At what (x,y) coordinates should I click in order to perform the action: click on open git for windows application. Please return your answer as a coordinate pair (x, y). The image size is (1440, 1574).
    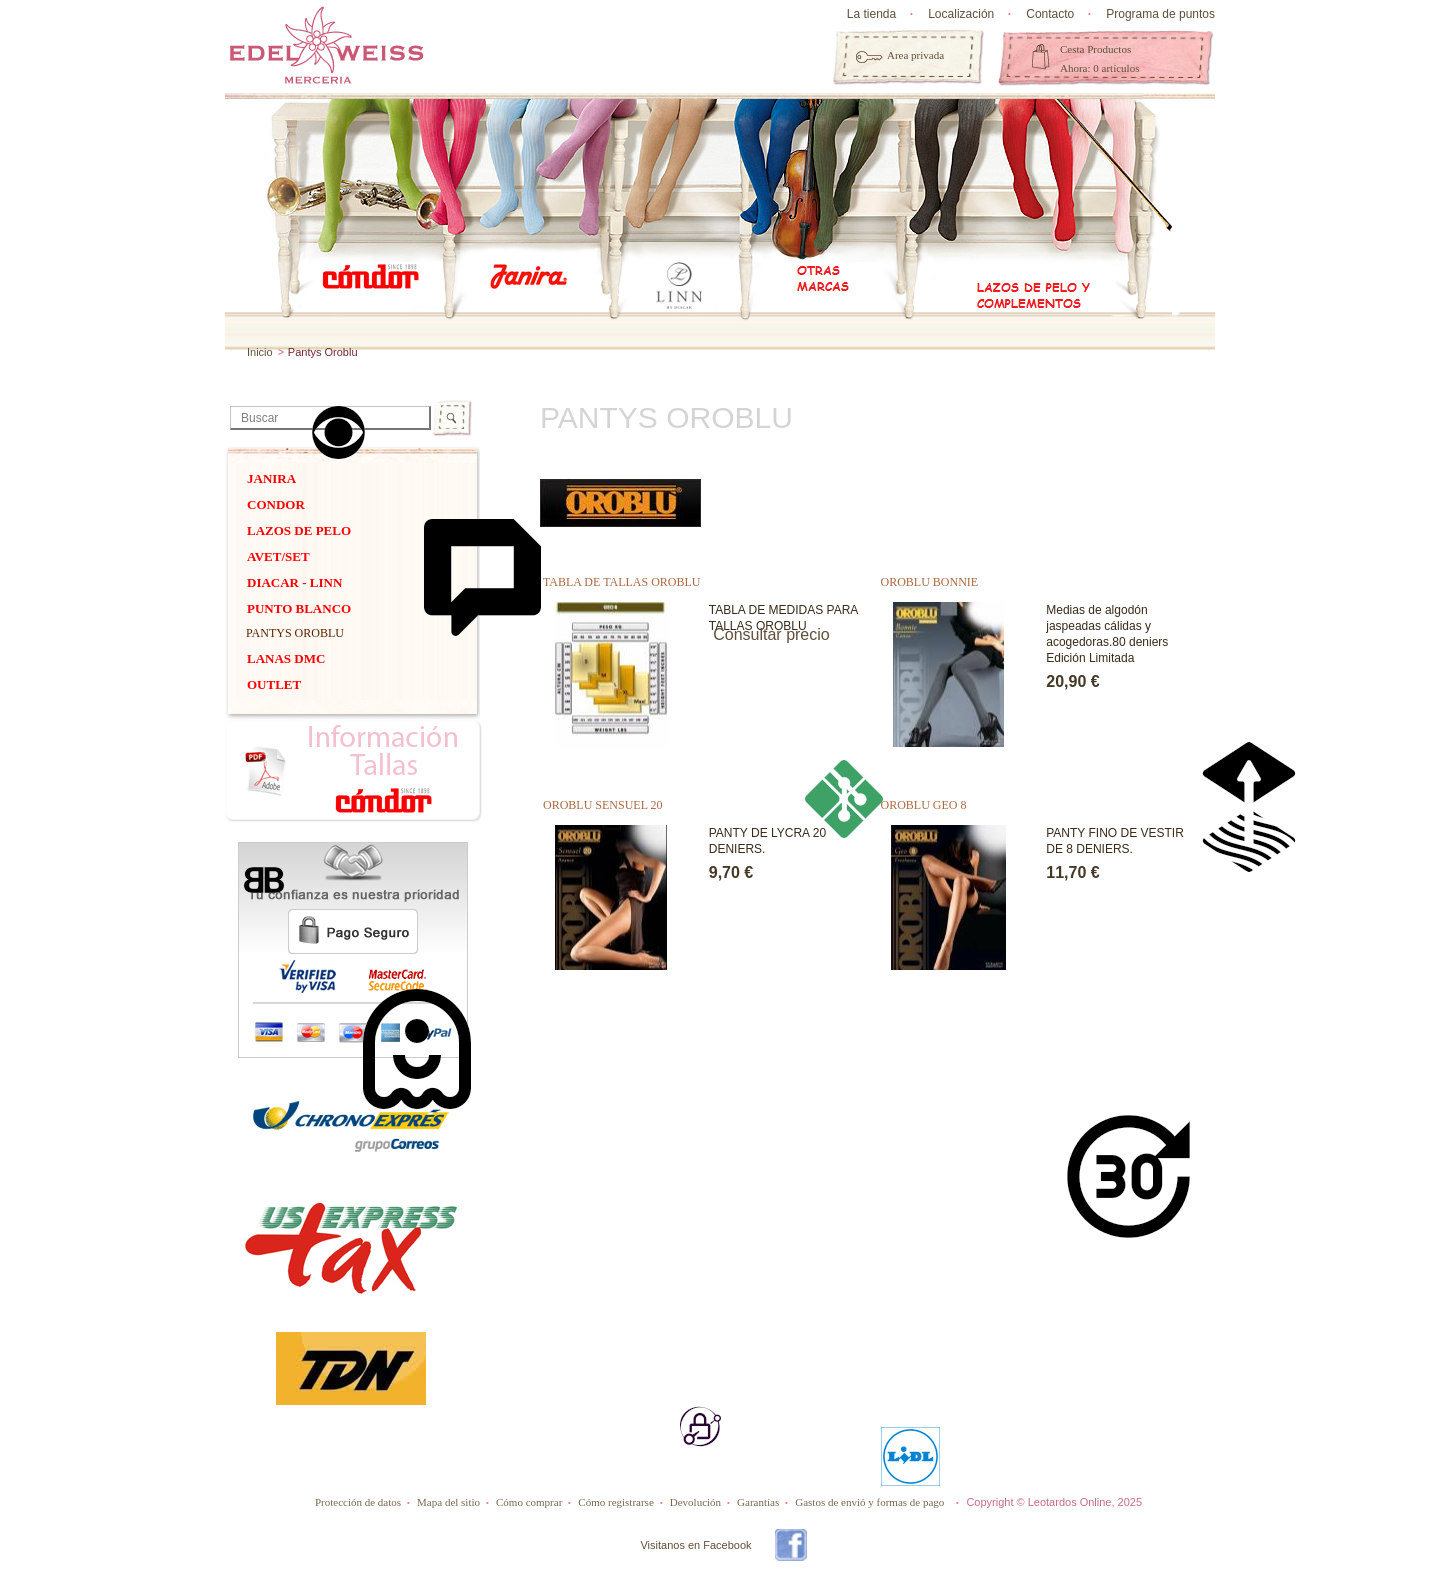
    Looking at the image, I should click on (844, 799).